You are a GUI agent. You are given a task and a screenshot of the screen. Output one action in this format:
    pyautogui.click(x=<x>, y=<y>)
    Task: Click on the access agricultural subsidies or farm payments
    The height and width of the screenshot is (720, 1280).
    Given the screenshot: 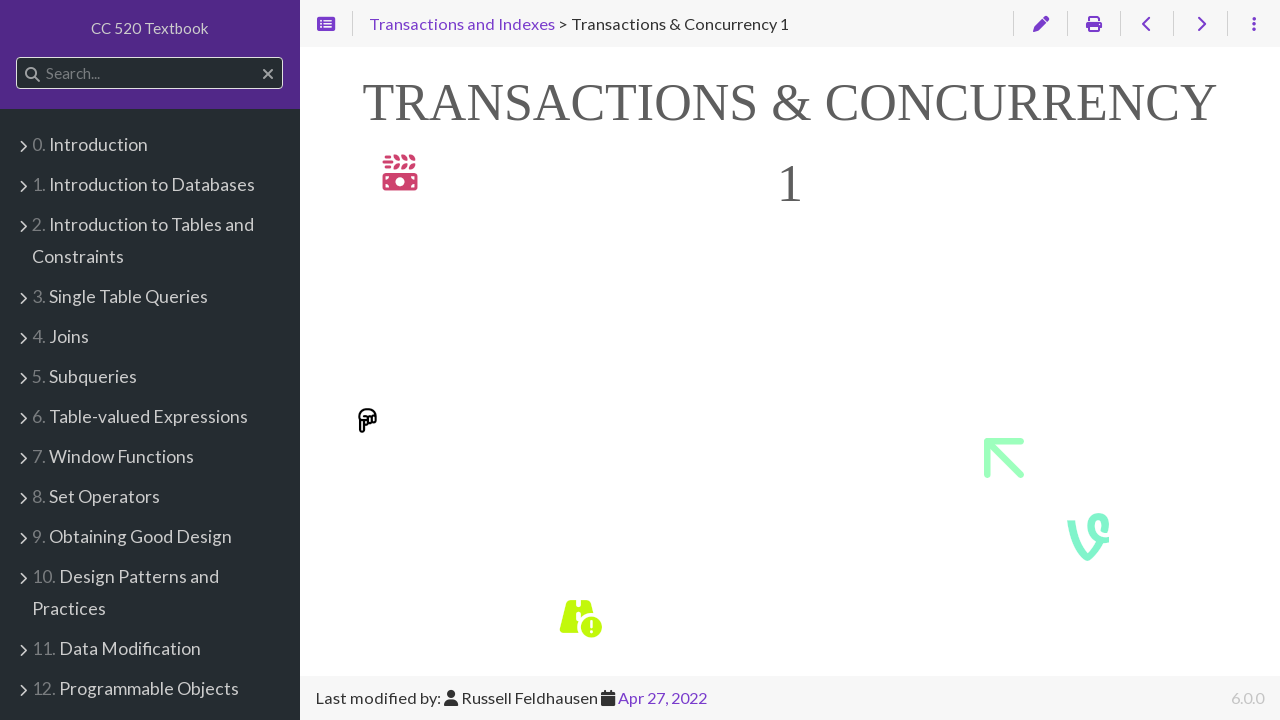 What is the action you would take?
    pyautogui.click(x=400, y=173)
    